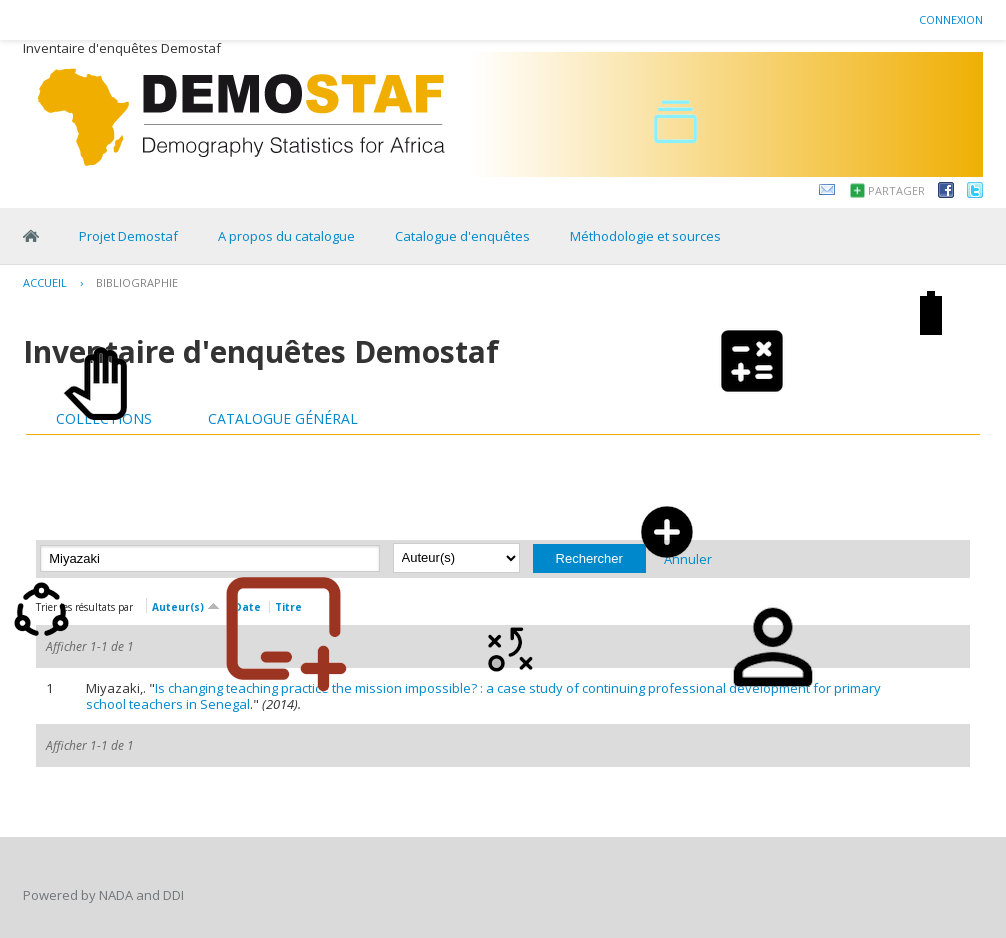 The height and width of the screenshot is (938, 1006). What do you see at coordinates (283, 628) in the screenshot?
I see `add a new iPad or tablet device` at bounding box center [283, 628].